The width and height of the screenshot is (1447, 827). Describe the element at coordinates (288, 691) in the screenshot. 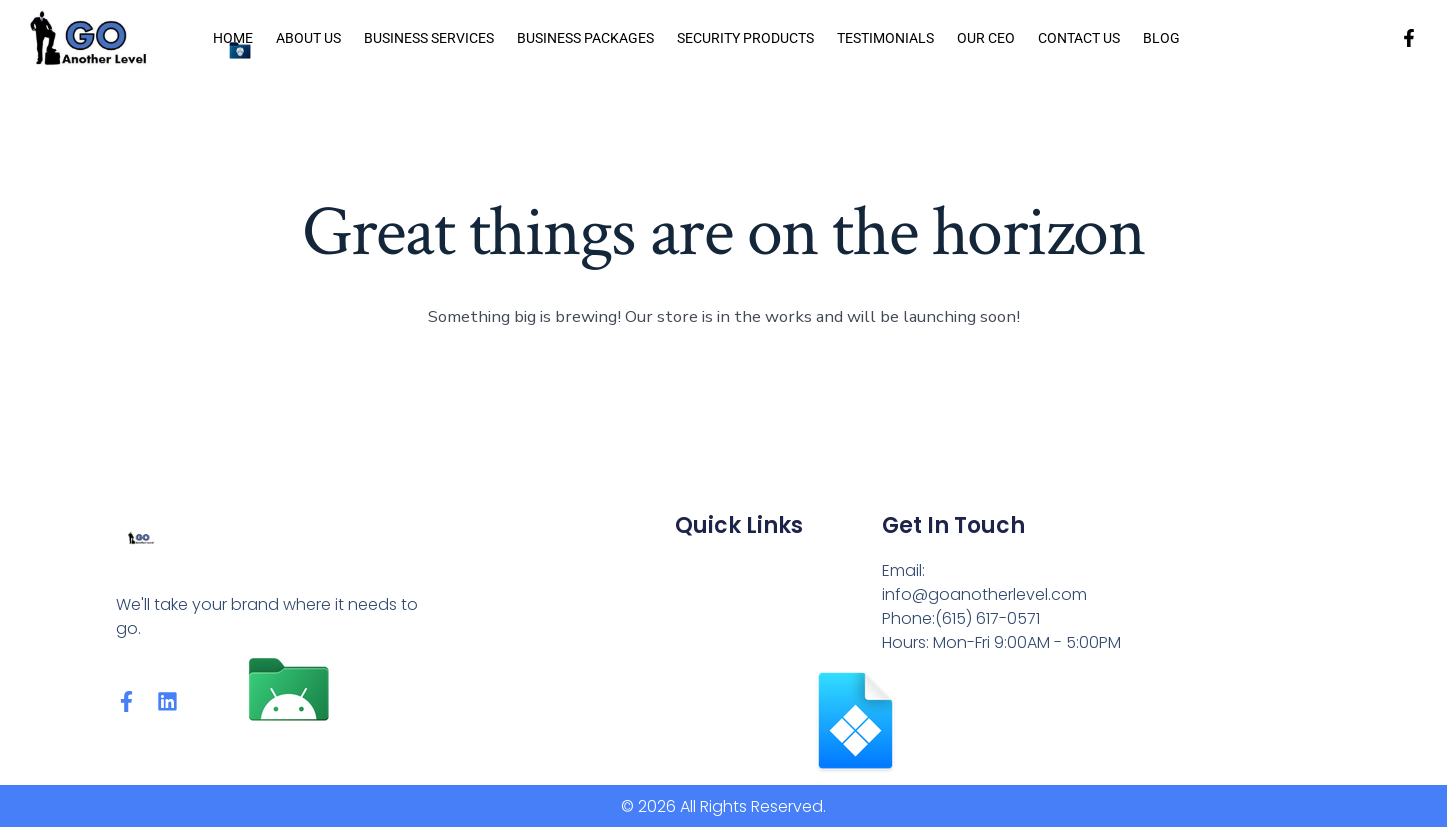

I see `open android-related files folder` at that location.